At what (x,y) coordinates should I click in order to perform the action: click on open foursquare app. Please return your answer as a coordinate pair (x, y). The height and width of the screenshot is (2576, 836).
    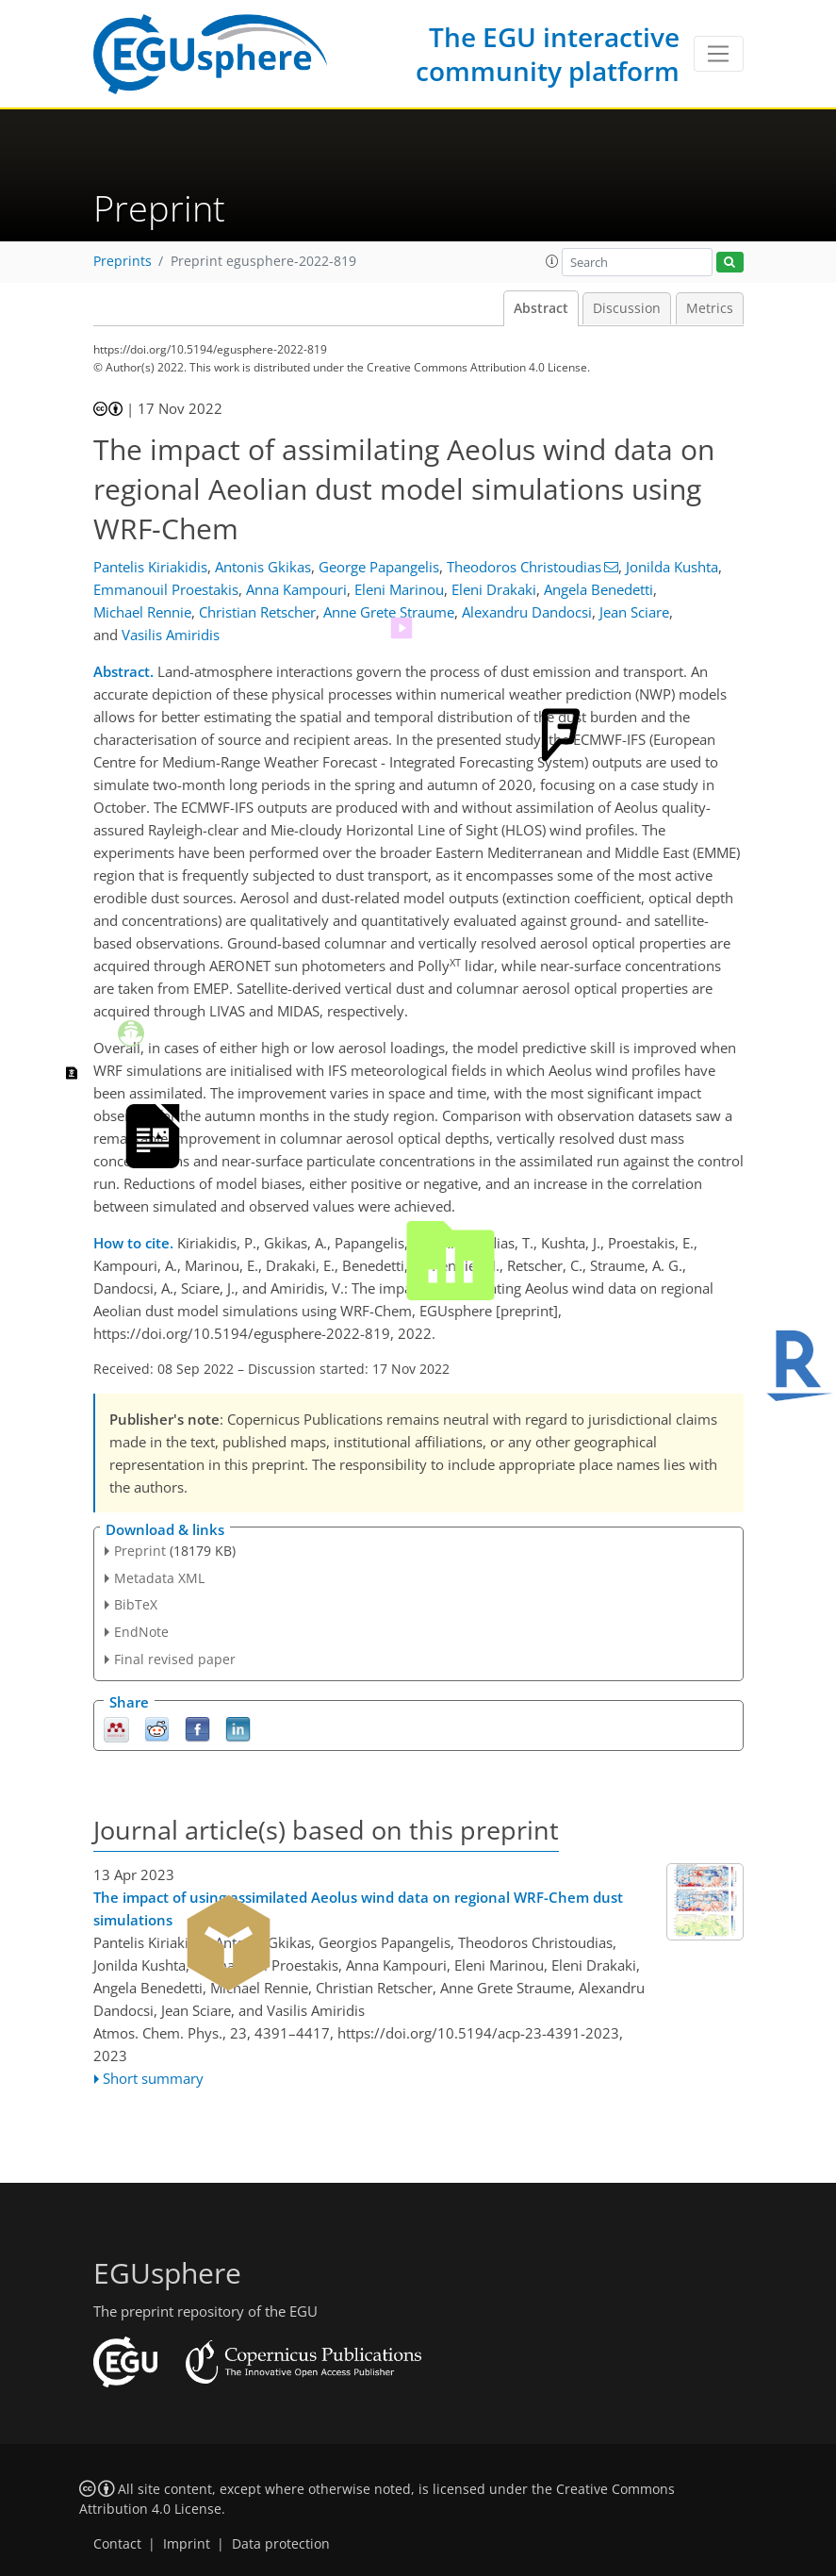
    Looking at the image, I should click on (561, 735).